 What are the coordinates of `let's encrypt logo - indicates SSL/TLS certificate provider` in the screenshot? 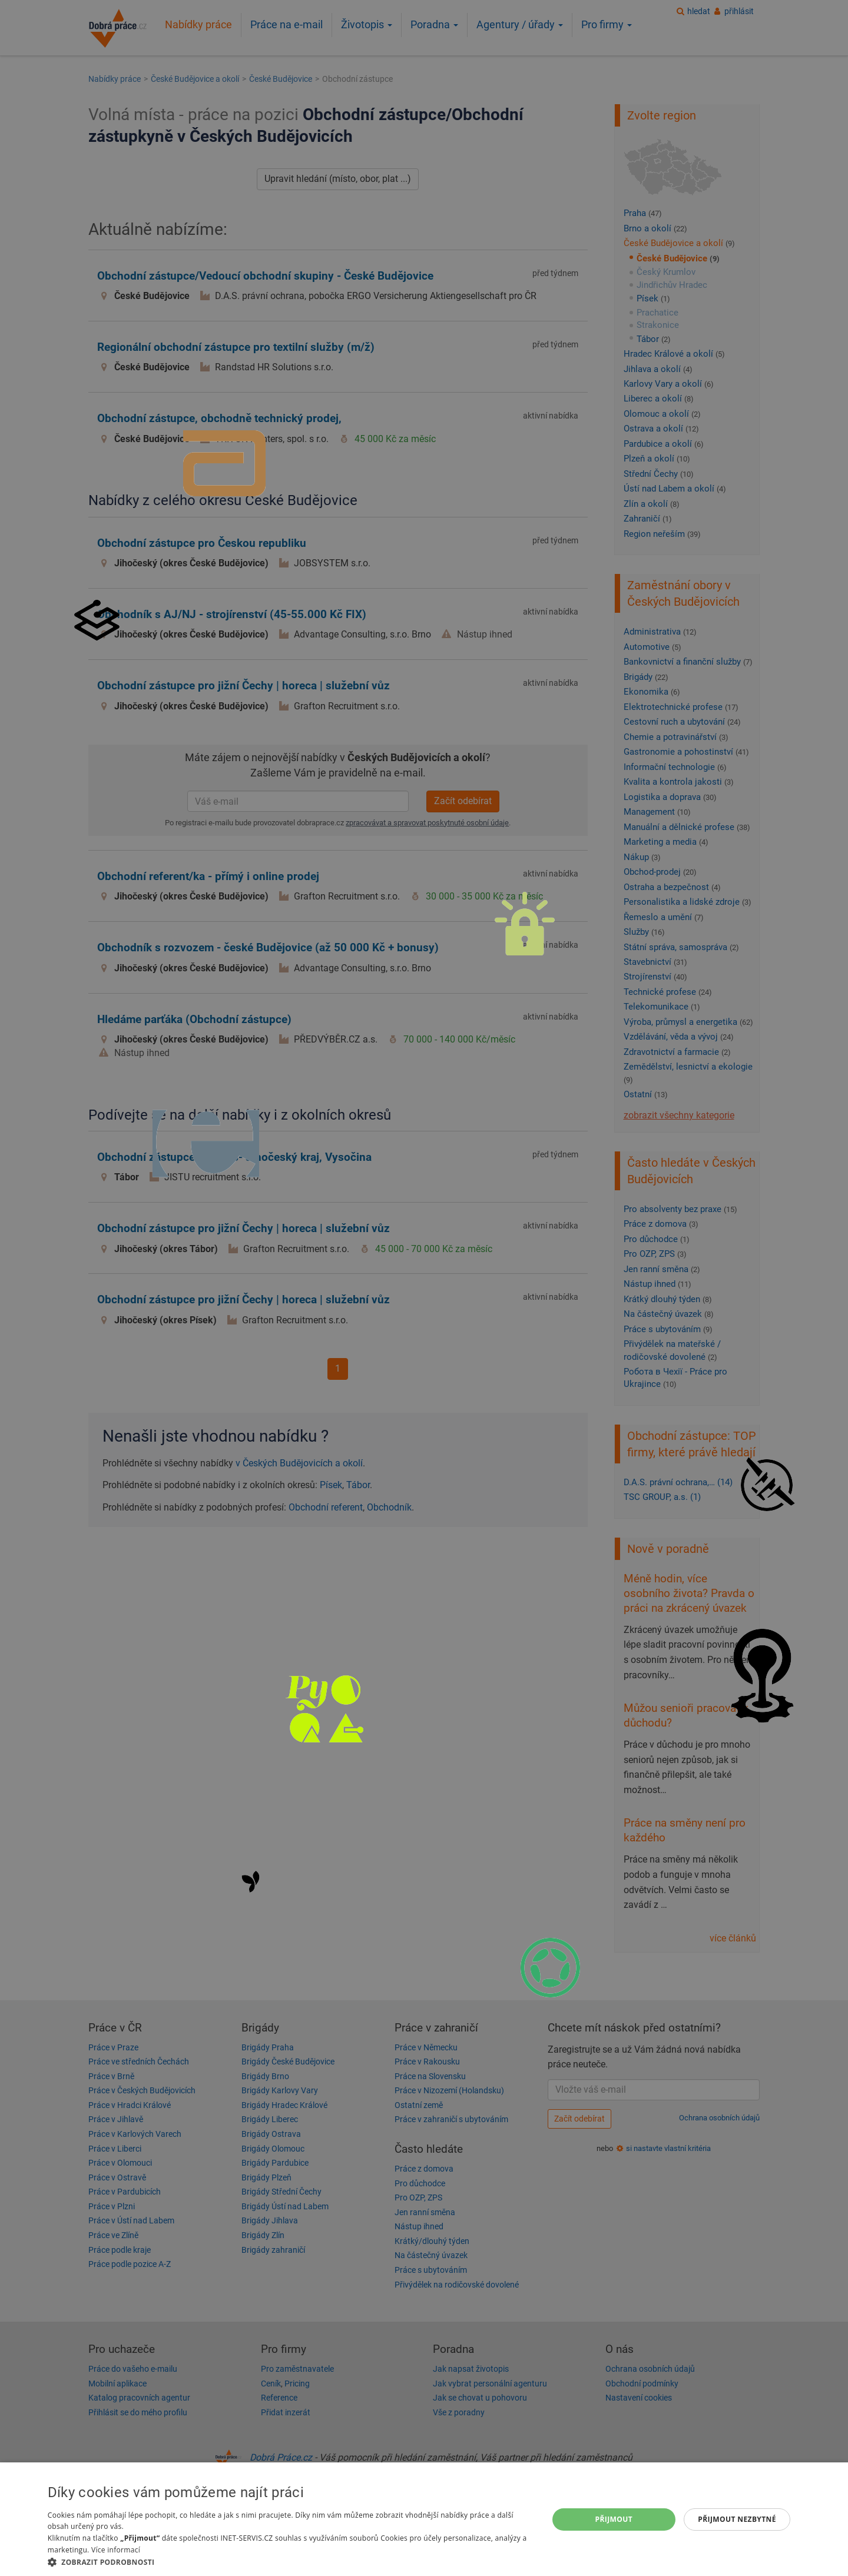 It's located at (525, 924).